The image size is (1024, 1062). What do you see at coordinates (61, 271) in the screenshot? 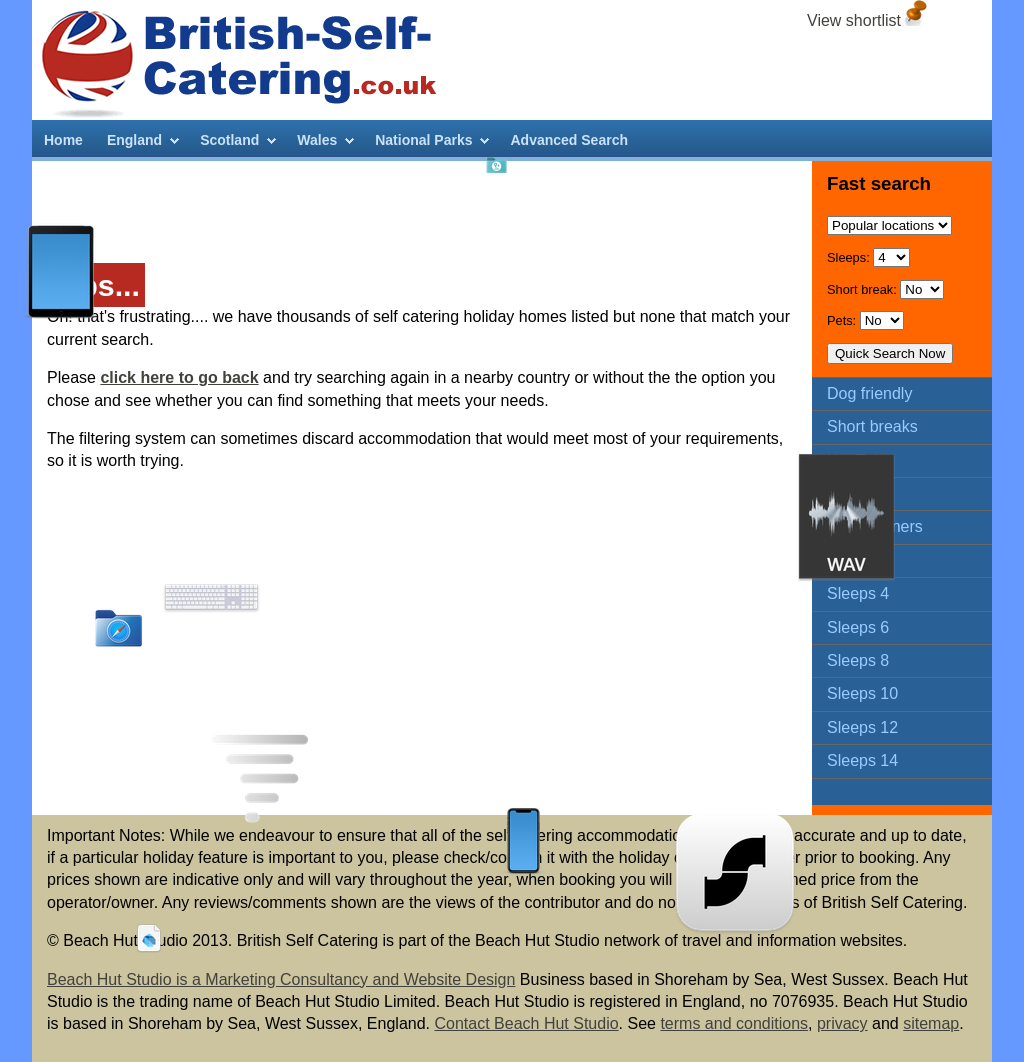
I see `indicates a connected iPad with cellular capability` at bounding box center [61, 271].